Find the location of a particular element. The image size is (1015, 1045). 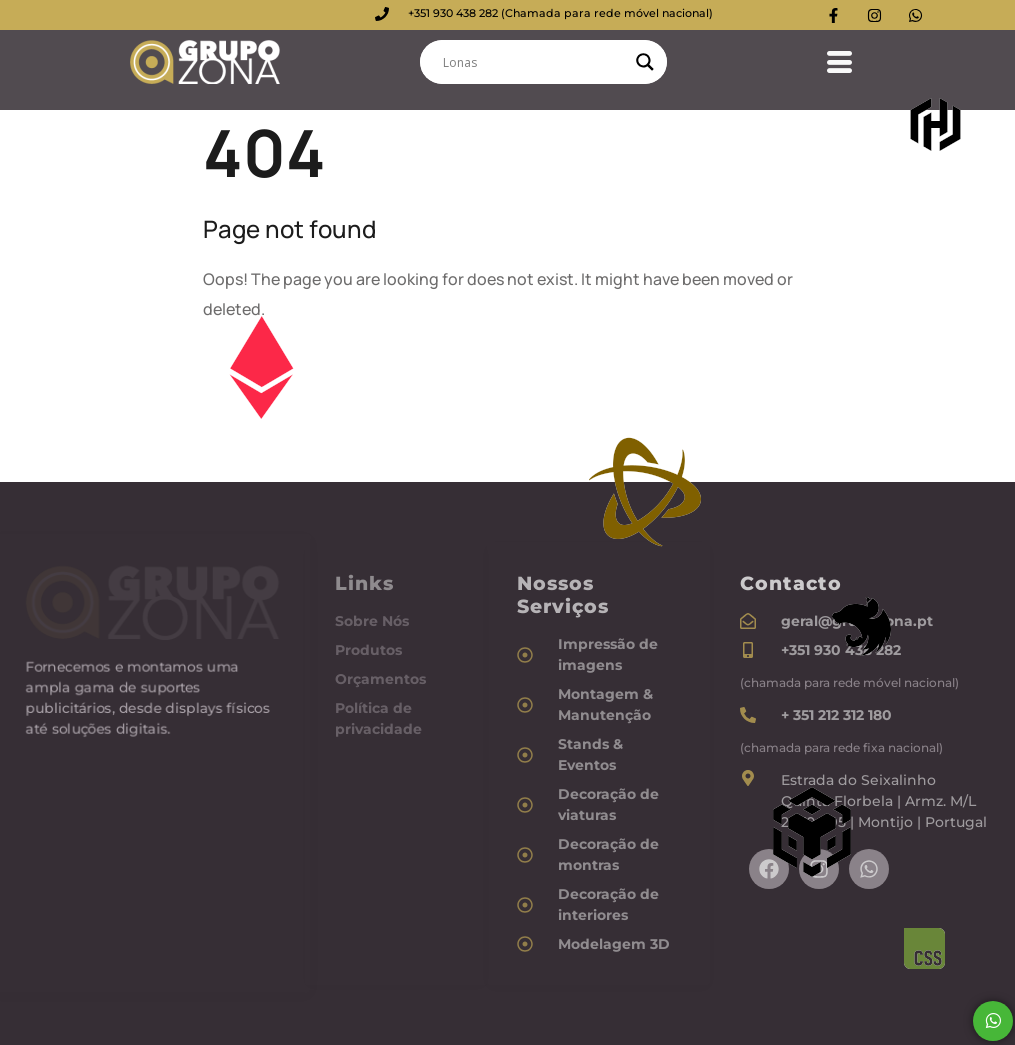

launch Battle.net gaming client is located at coordinates (645, 492).